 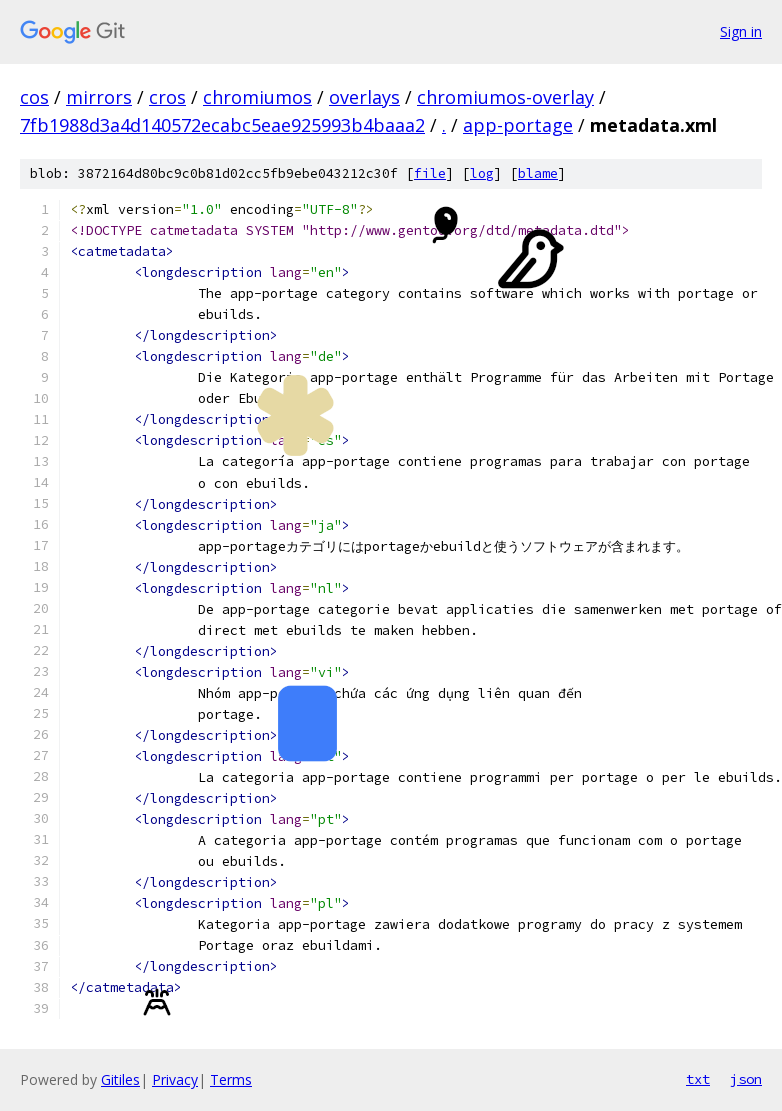 I want to click on access twitter or social media sharing, so click(x=532, y=261).